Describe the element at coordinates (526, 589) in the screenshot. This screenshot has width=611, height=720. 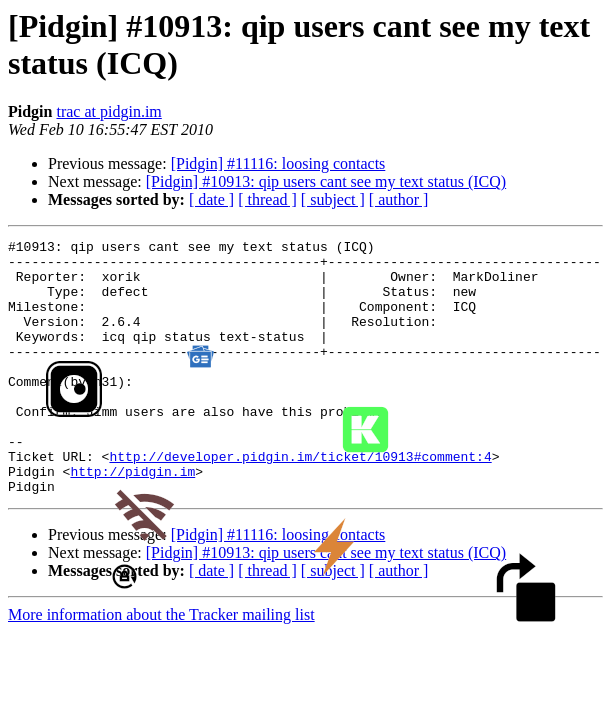
I see `rotate object clockwise` at that location.